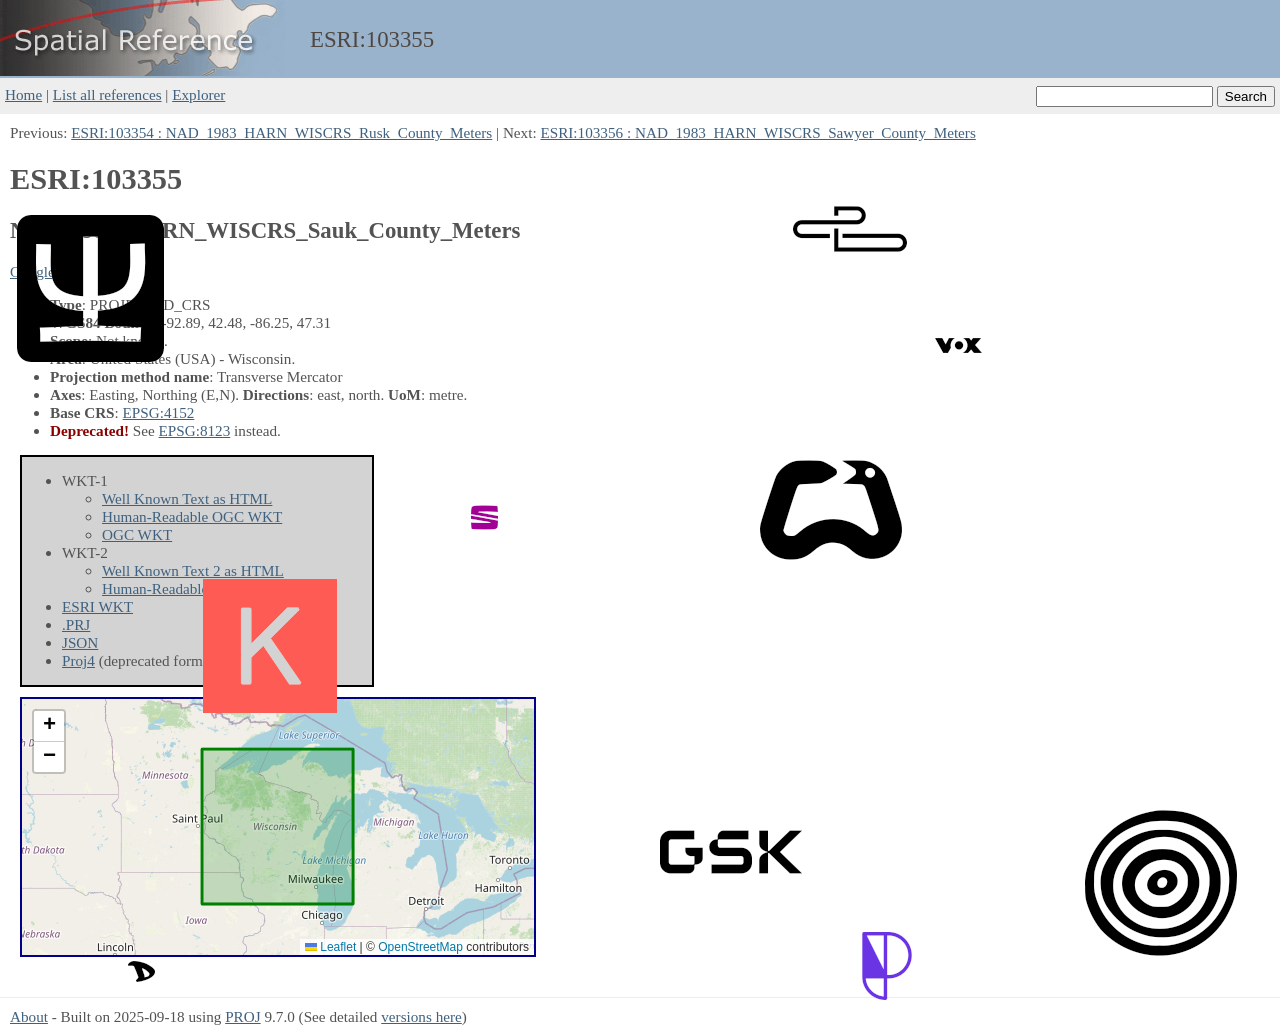  Describe the element at coordinates (90, 288) in the screenshot. I see `open the Rime input method application` at that location.